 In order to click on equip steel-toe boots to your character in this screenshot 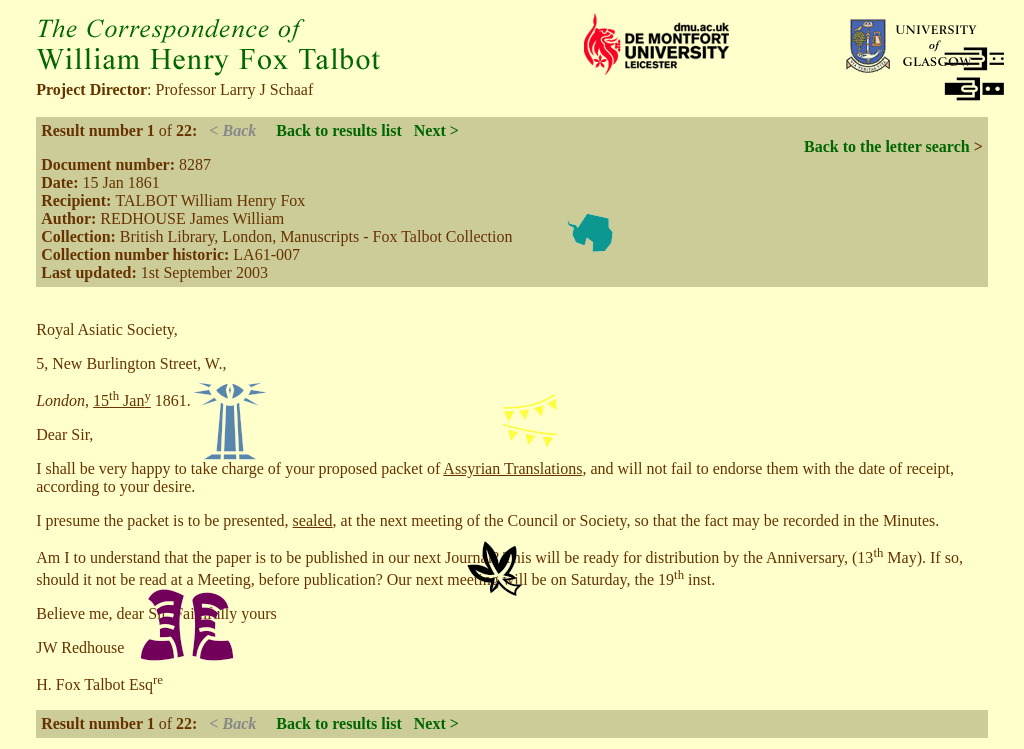, I will do `click(187, 624)`.